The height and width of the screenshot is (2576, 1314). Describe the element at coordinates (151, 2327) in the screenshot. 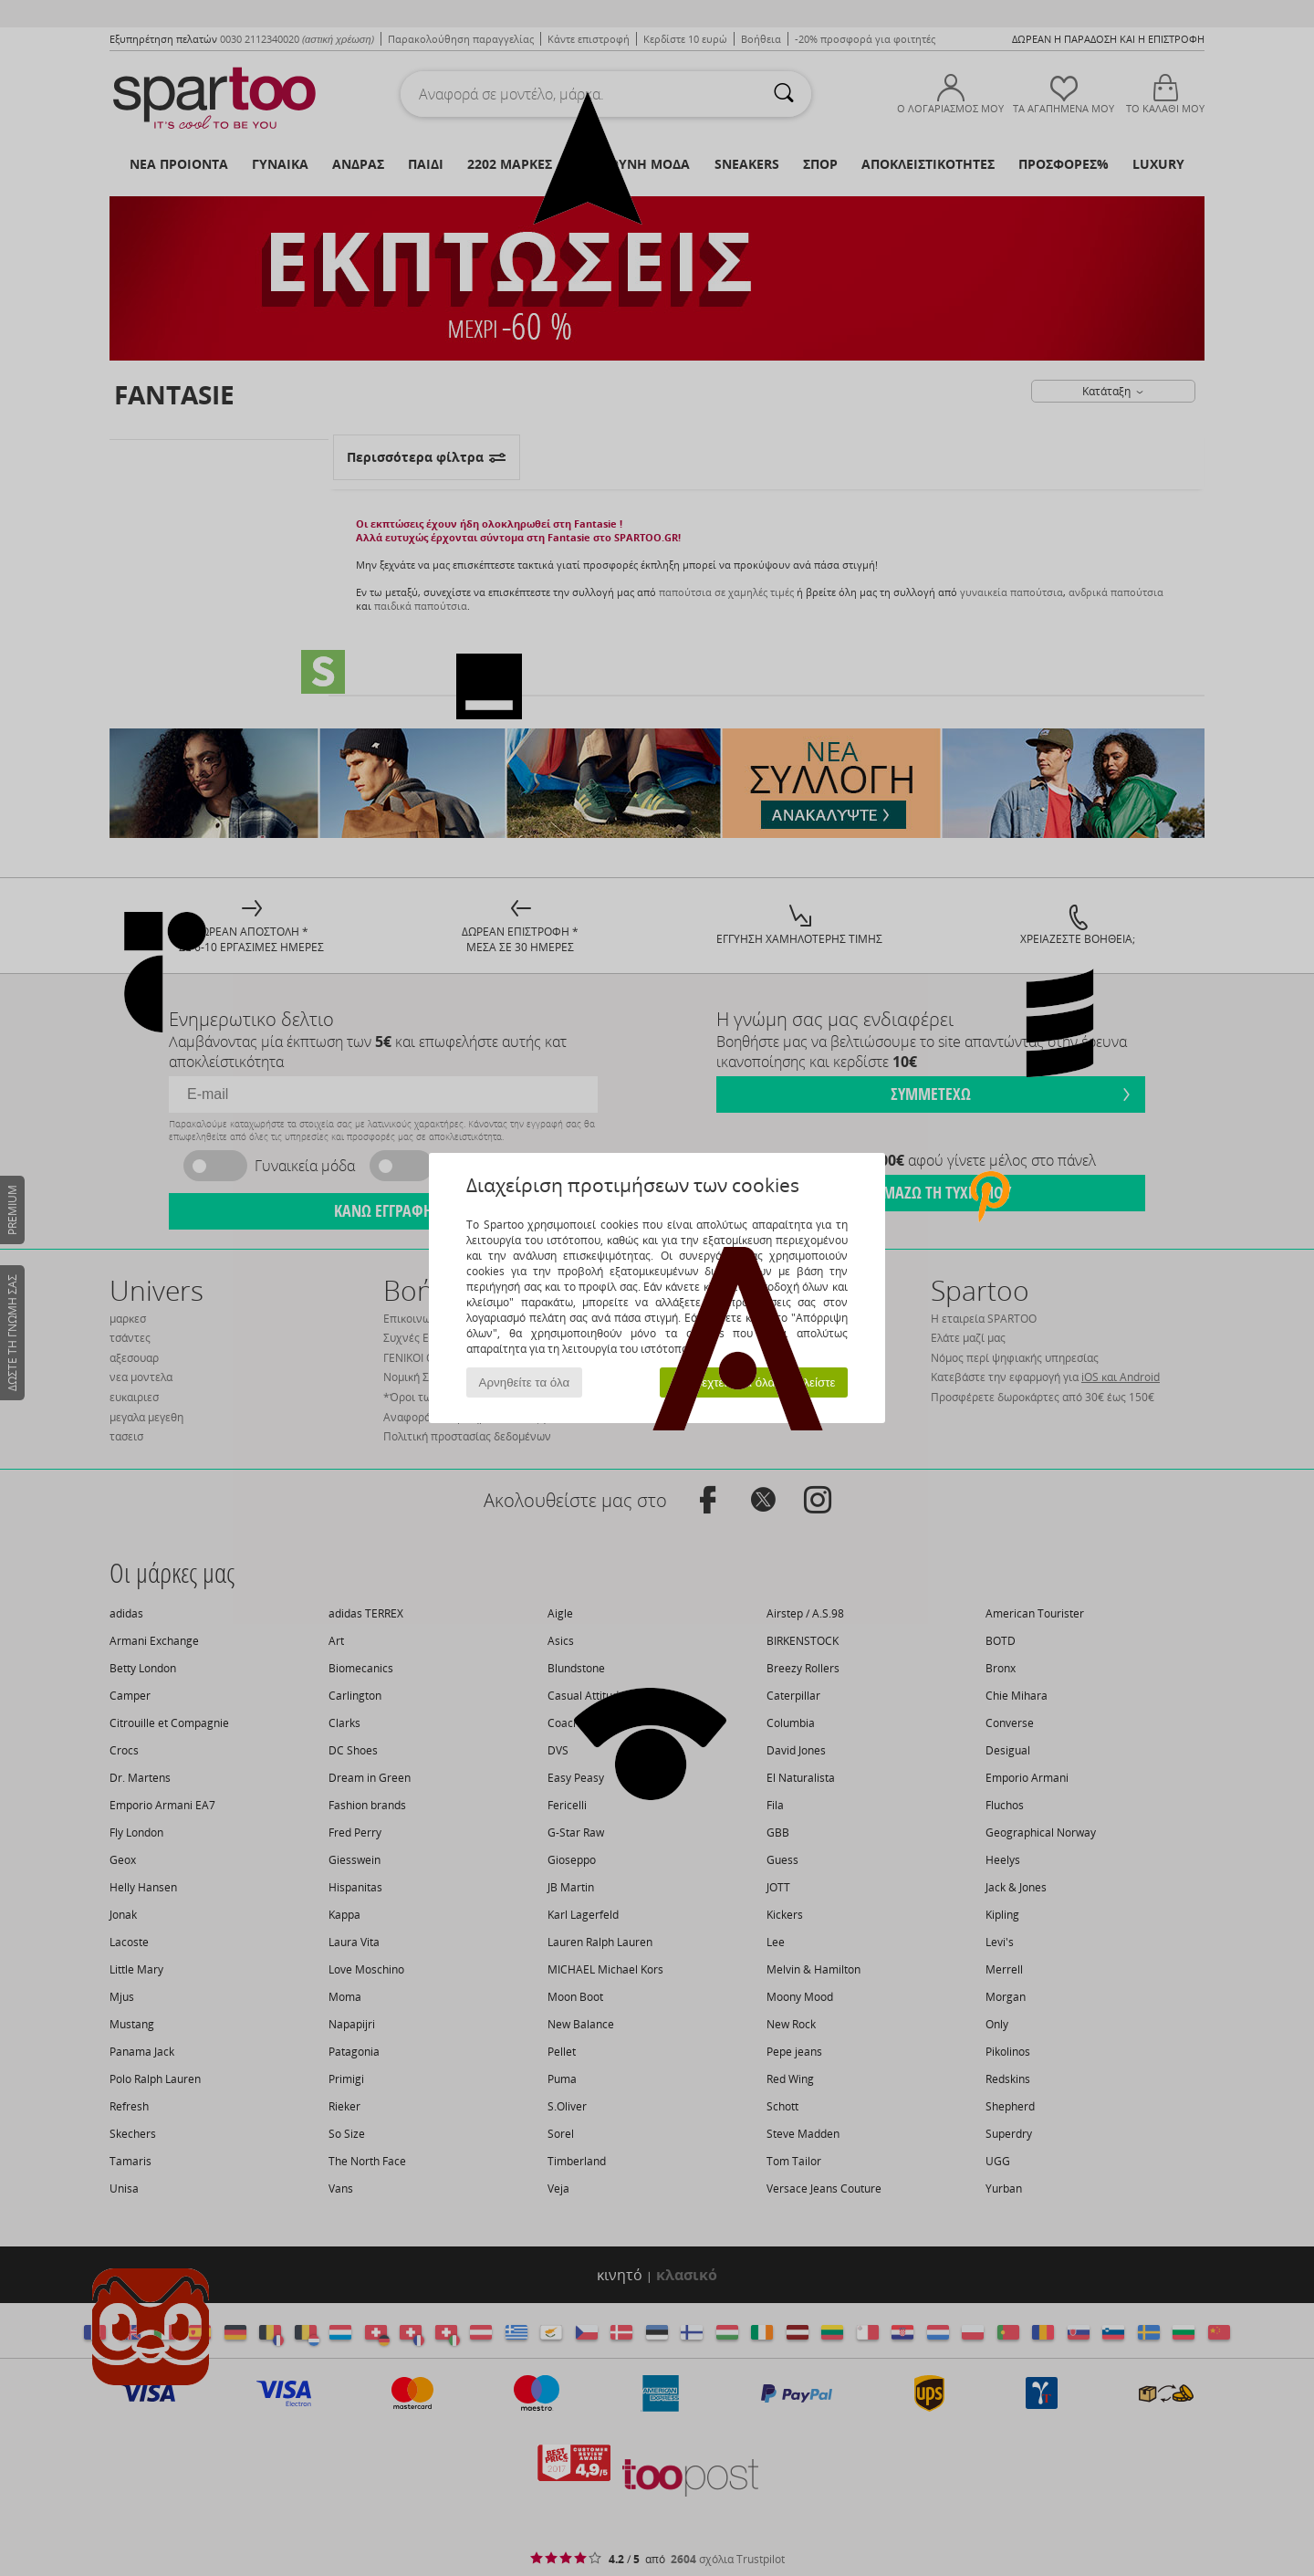

I see `open the duolingo language learning app` at that location.